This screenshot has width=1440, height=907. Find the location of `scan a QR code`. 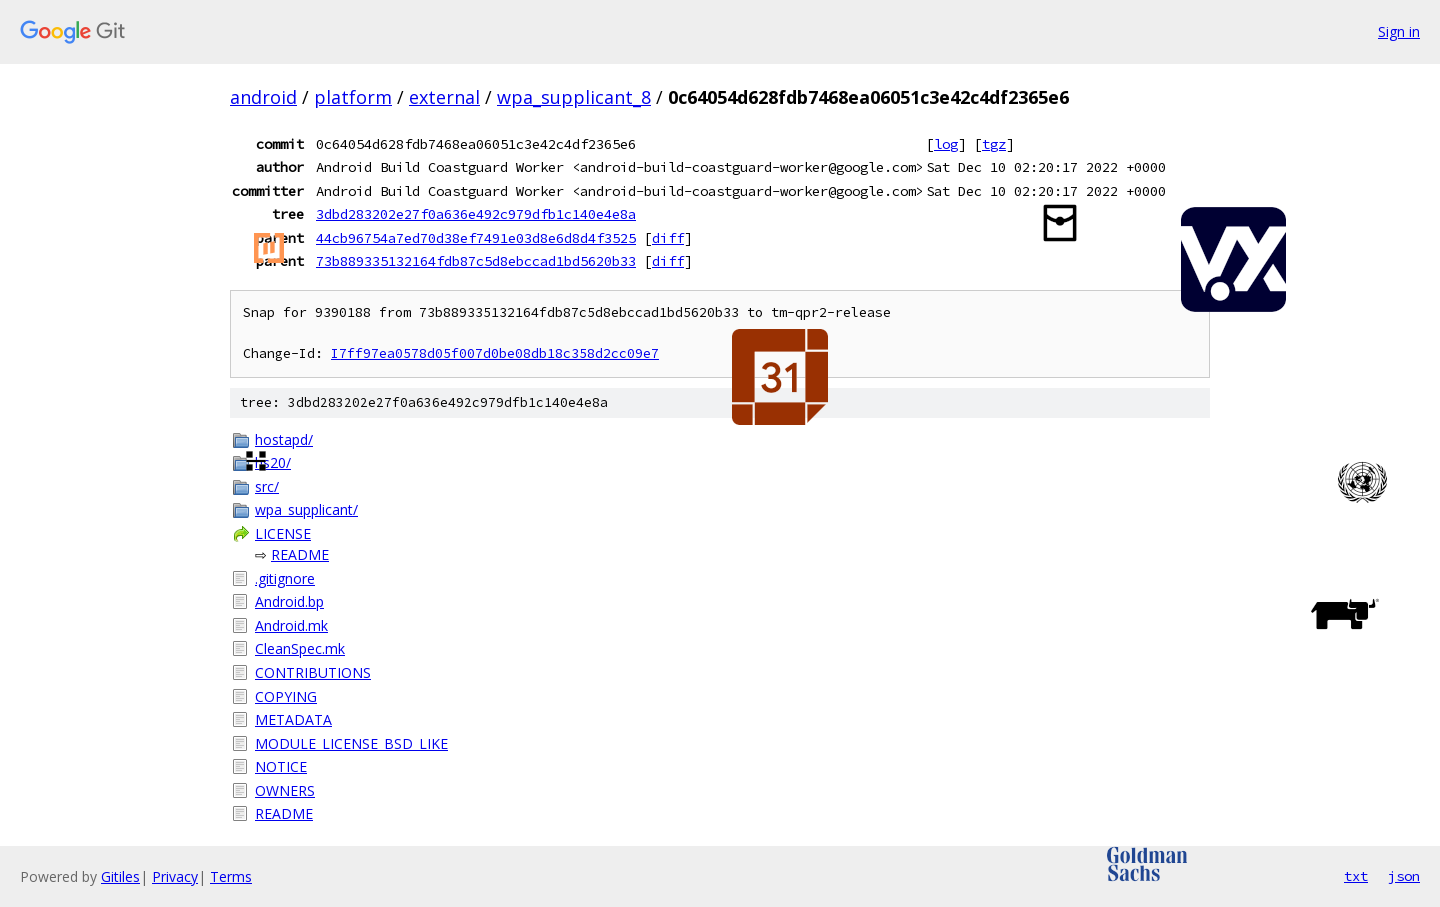

scan a QR code is located at coordinates (256, 461).